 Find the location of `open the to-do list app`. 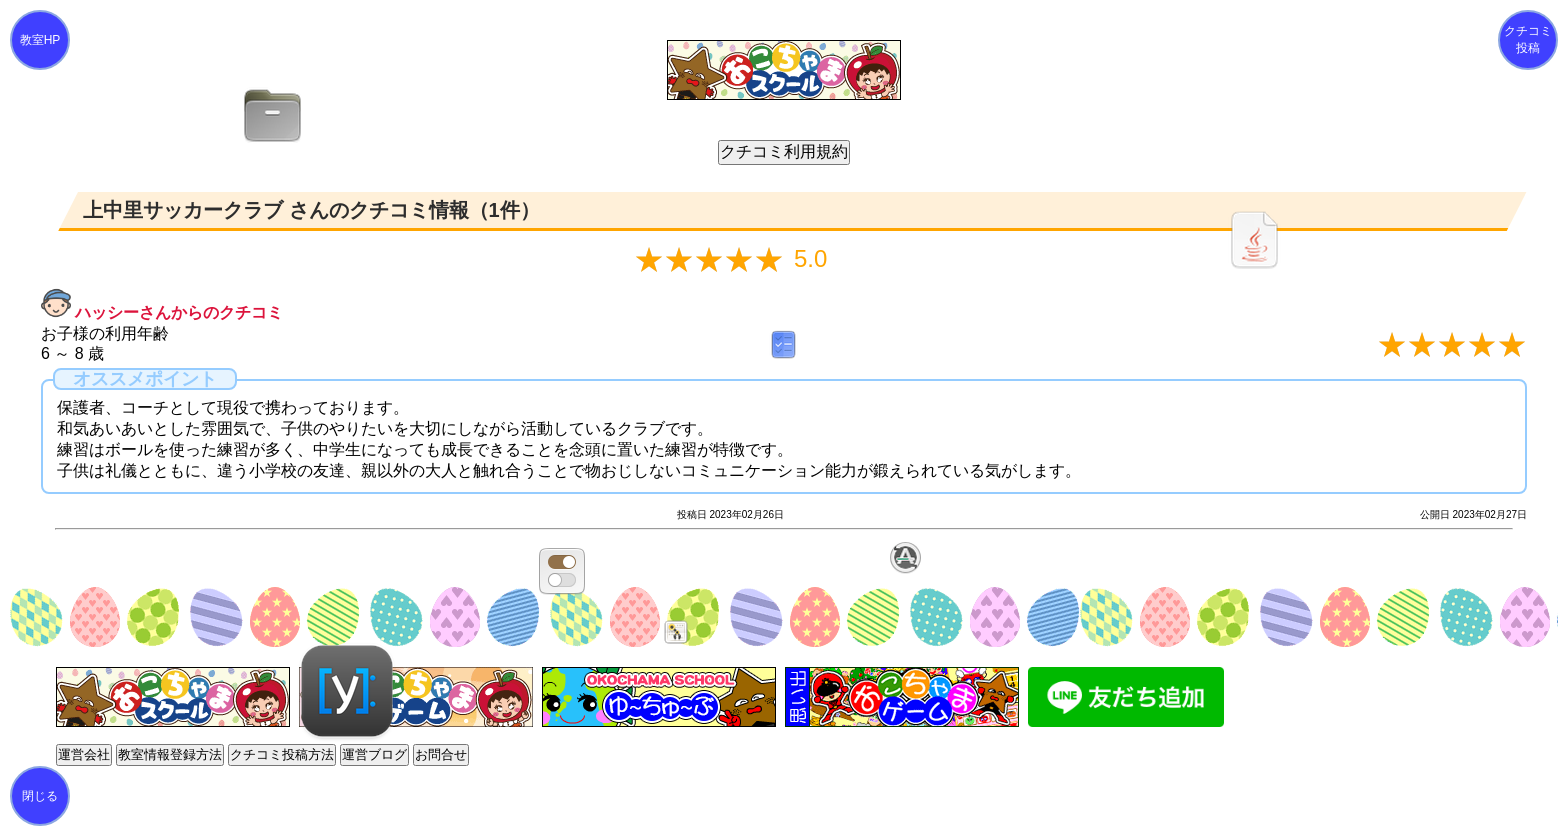

open the to-do list app is located at coordinates (783, 344).